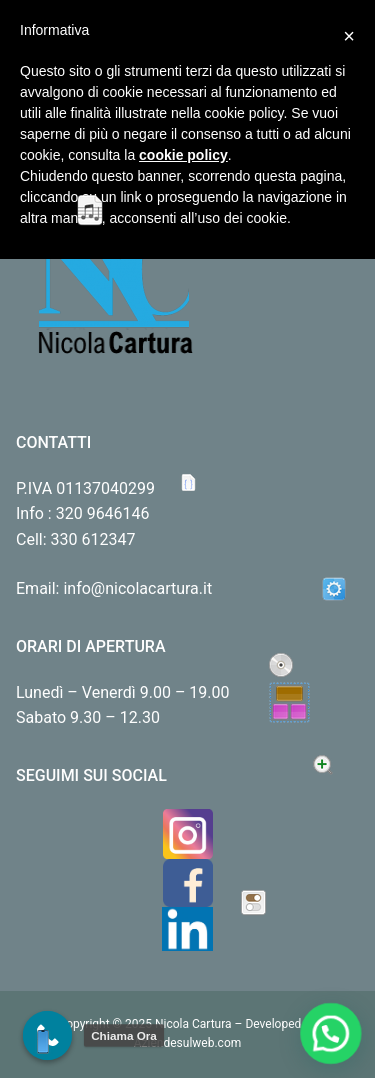 This screenshot has height=1078, width=375. I want to click on open desktop preferences or settings, so click(253, 902).